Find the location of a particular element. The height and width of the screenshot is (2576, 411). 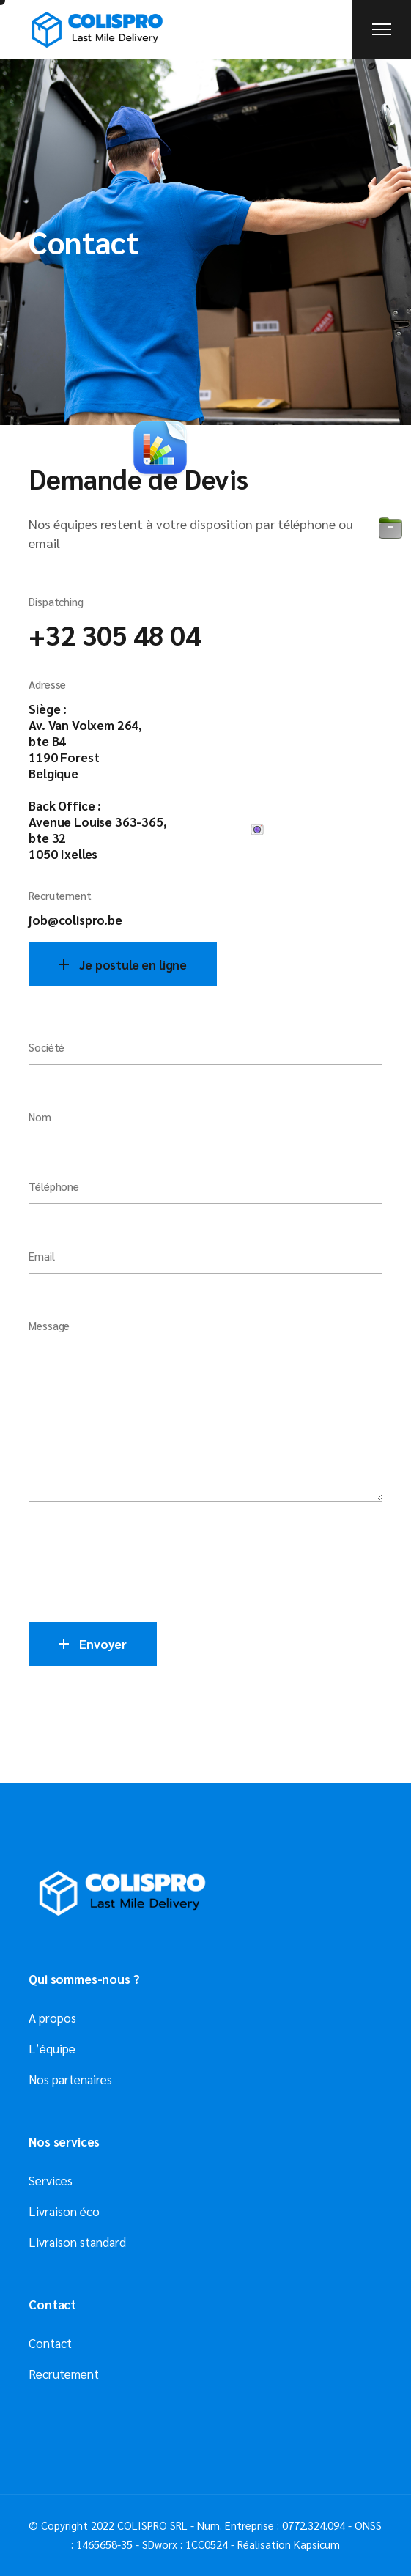

open appearance and theme settings is located at coordinates (160, 447).